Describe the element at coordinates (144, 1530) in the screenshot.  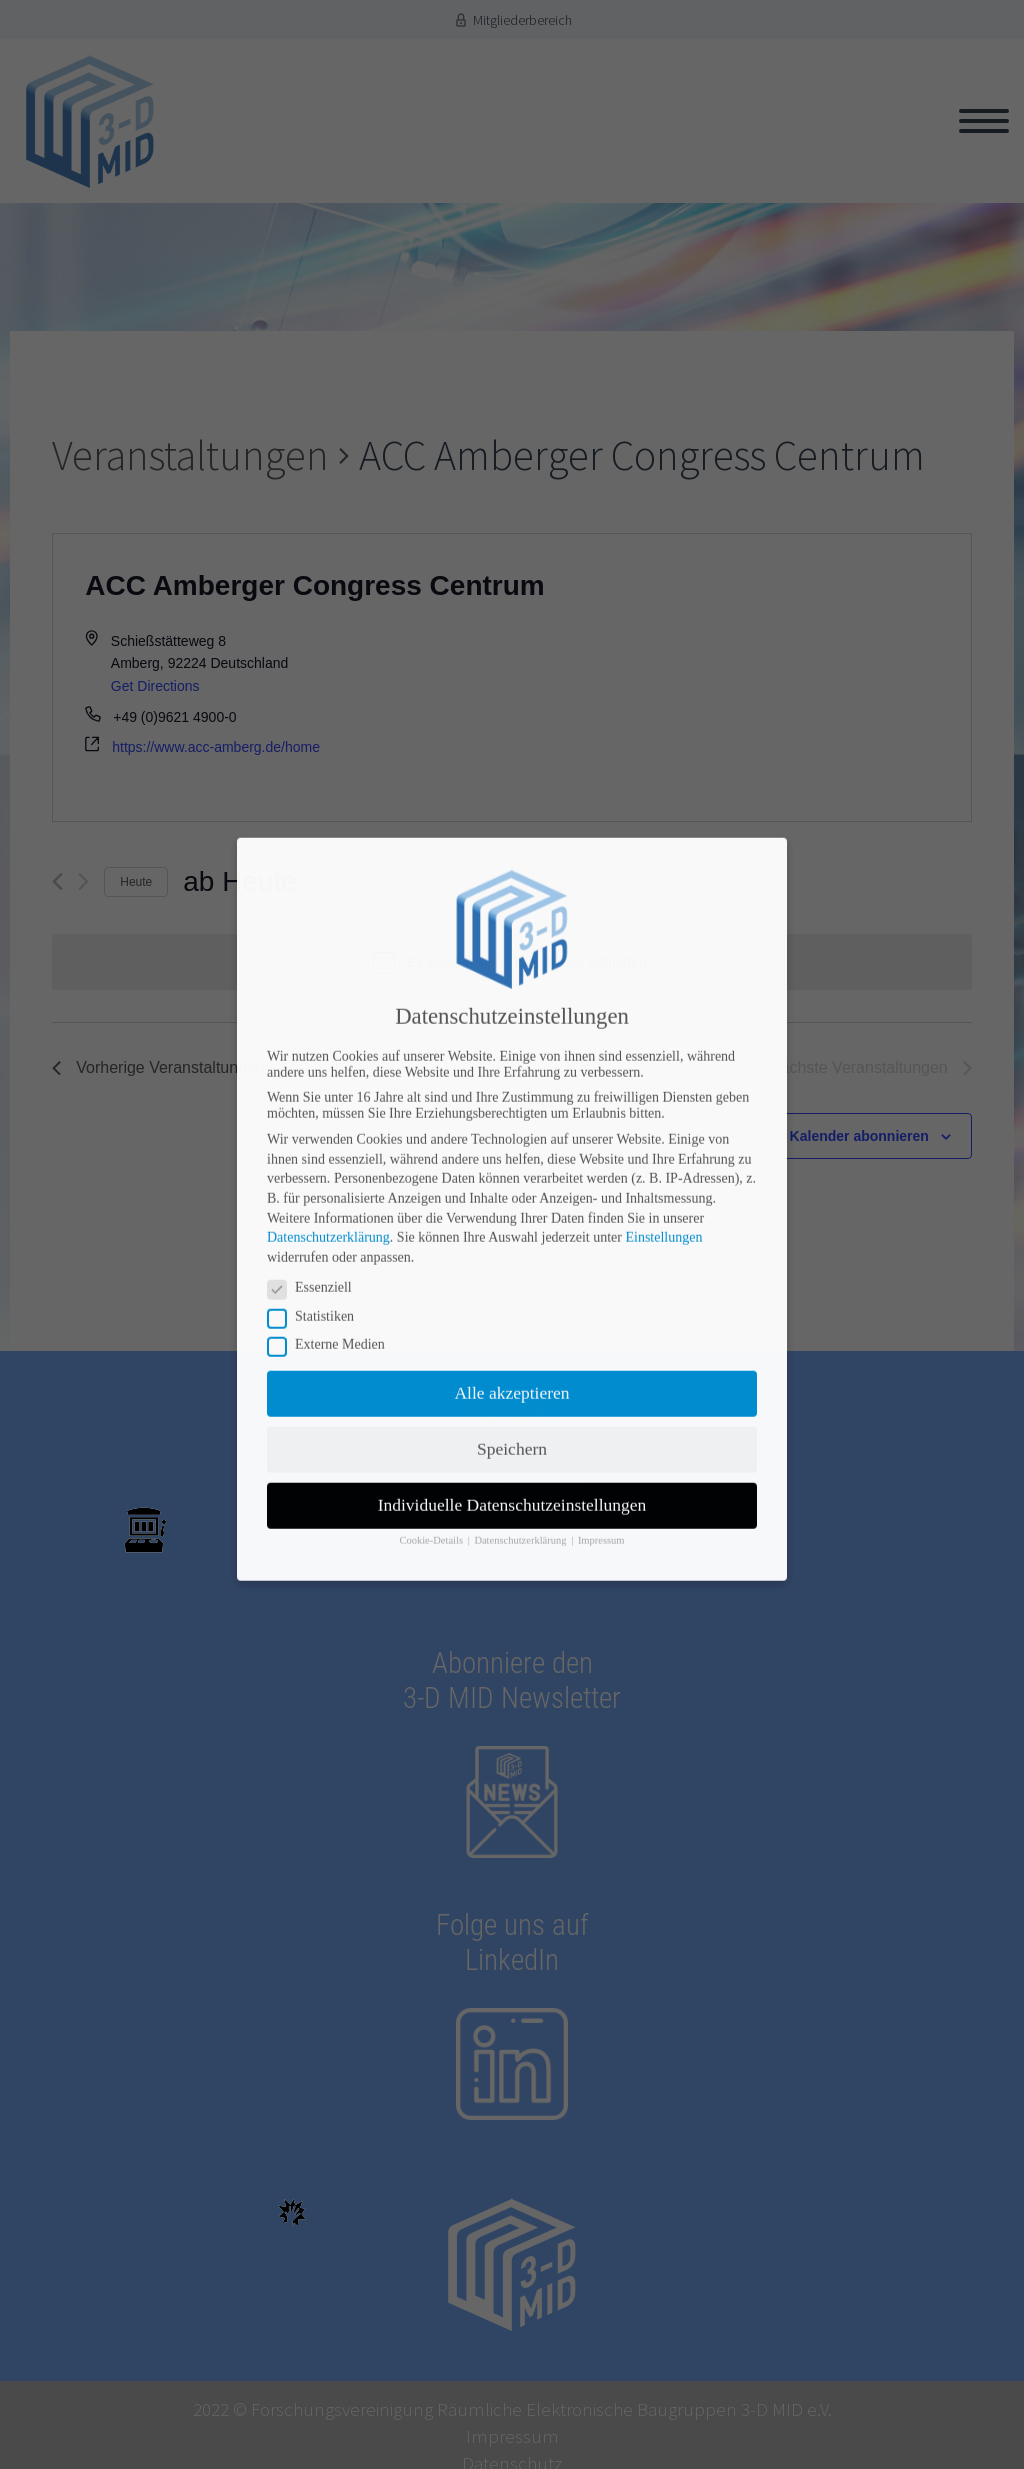
I see `open slot machine game` at that location.